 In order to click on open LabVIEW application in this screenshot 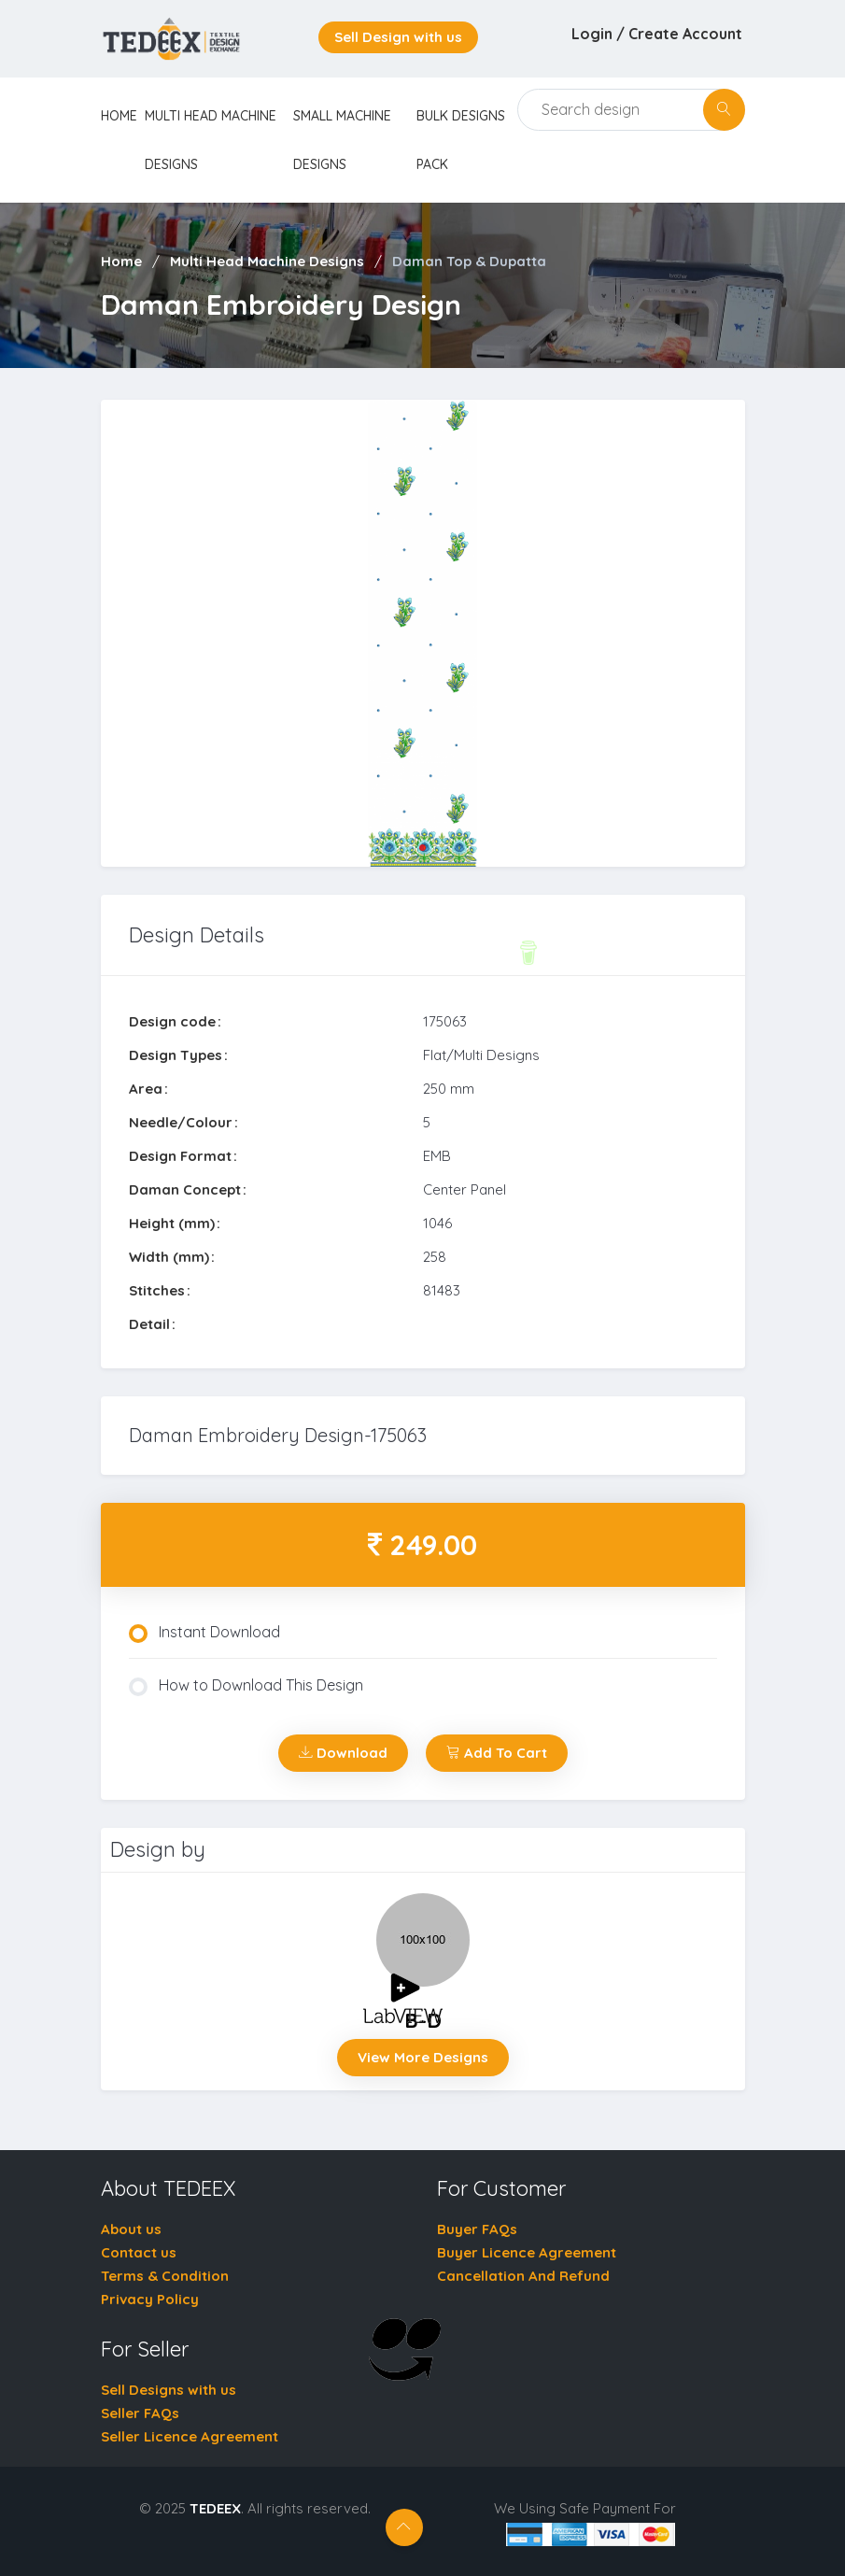, I will do `click(402, 1998)`.